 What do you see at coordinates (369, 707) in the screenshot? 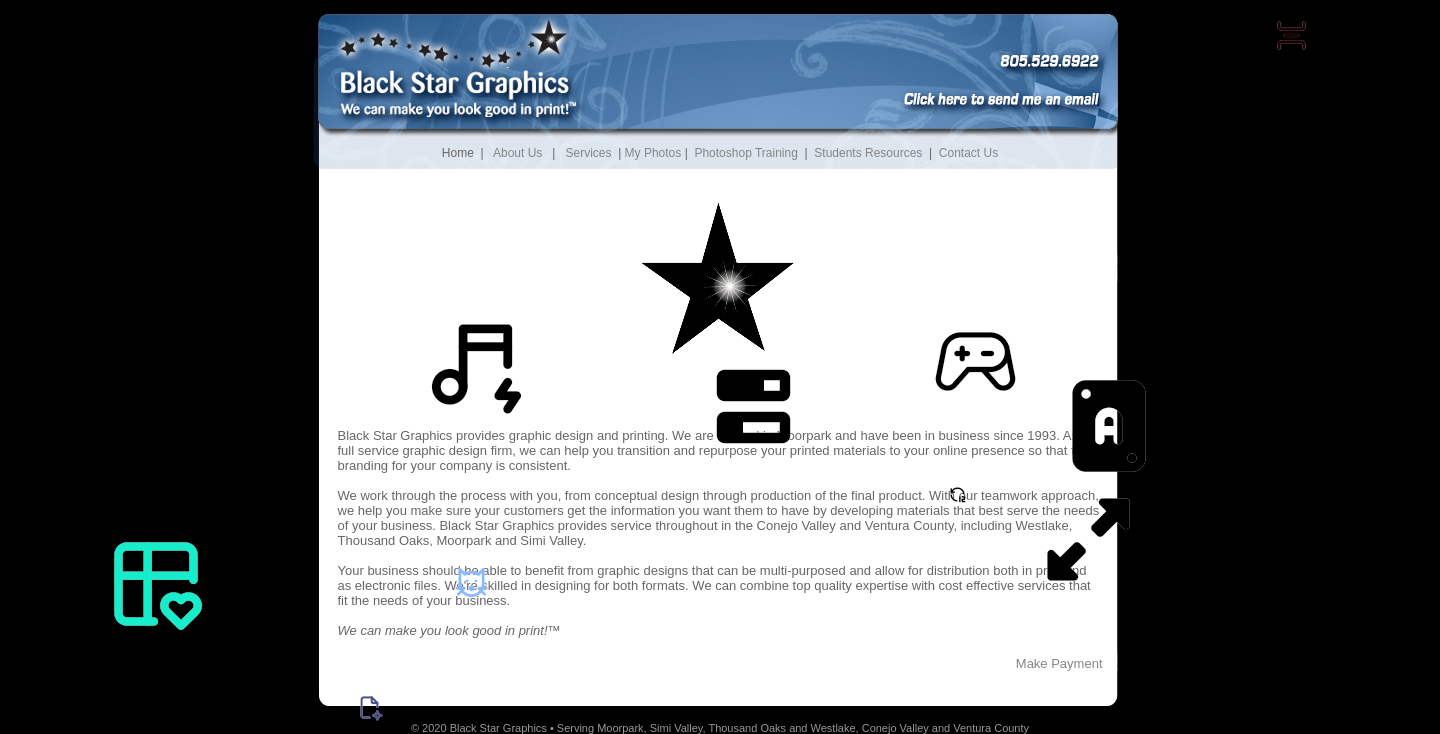
I see `generate AI content for this document` at bounding box center [369, 707].